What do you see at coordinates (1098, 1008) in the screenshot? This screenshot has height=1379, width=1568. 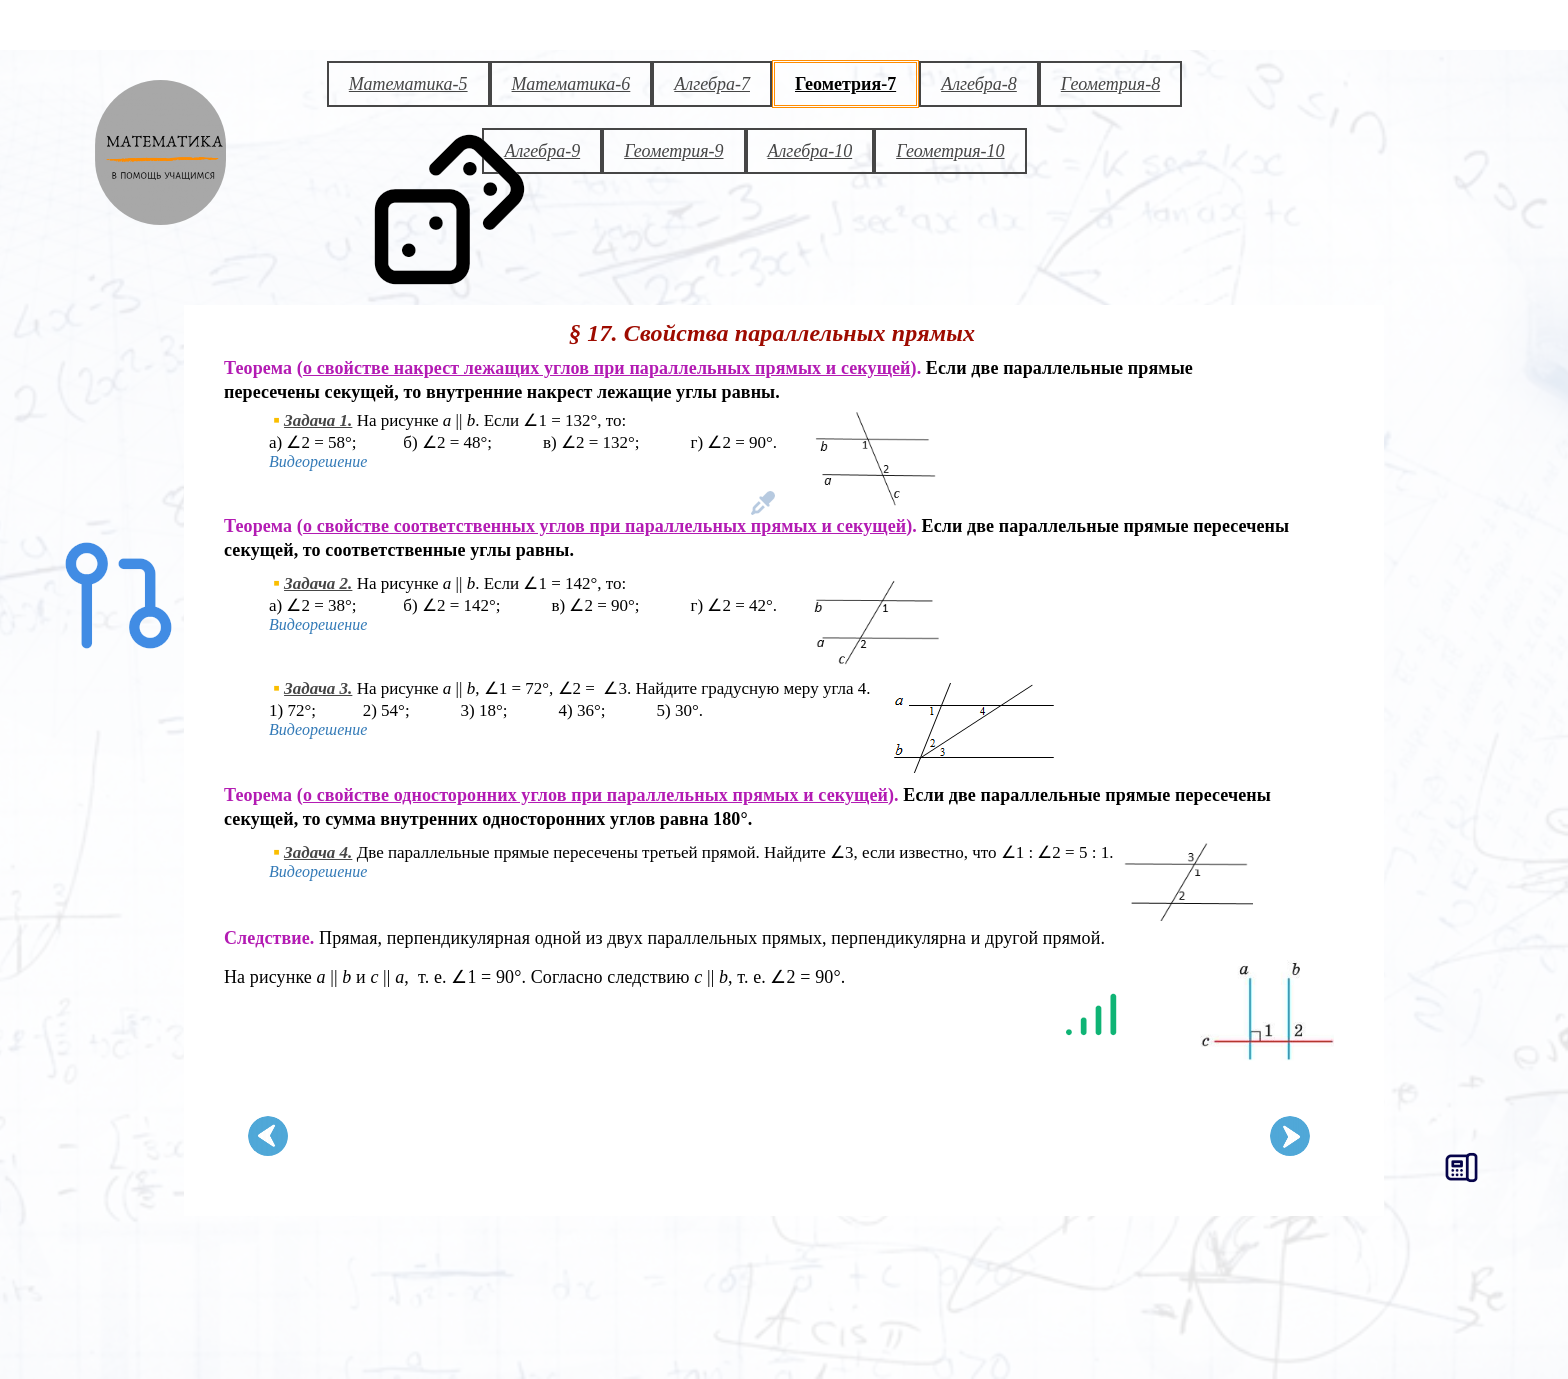 I see `indicates strong network or cellular signal strength` at bounding box center [1098, 1008].